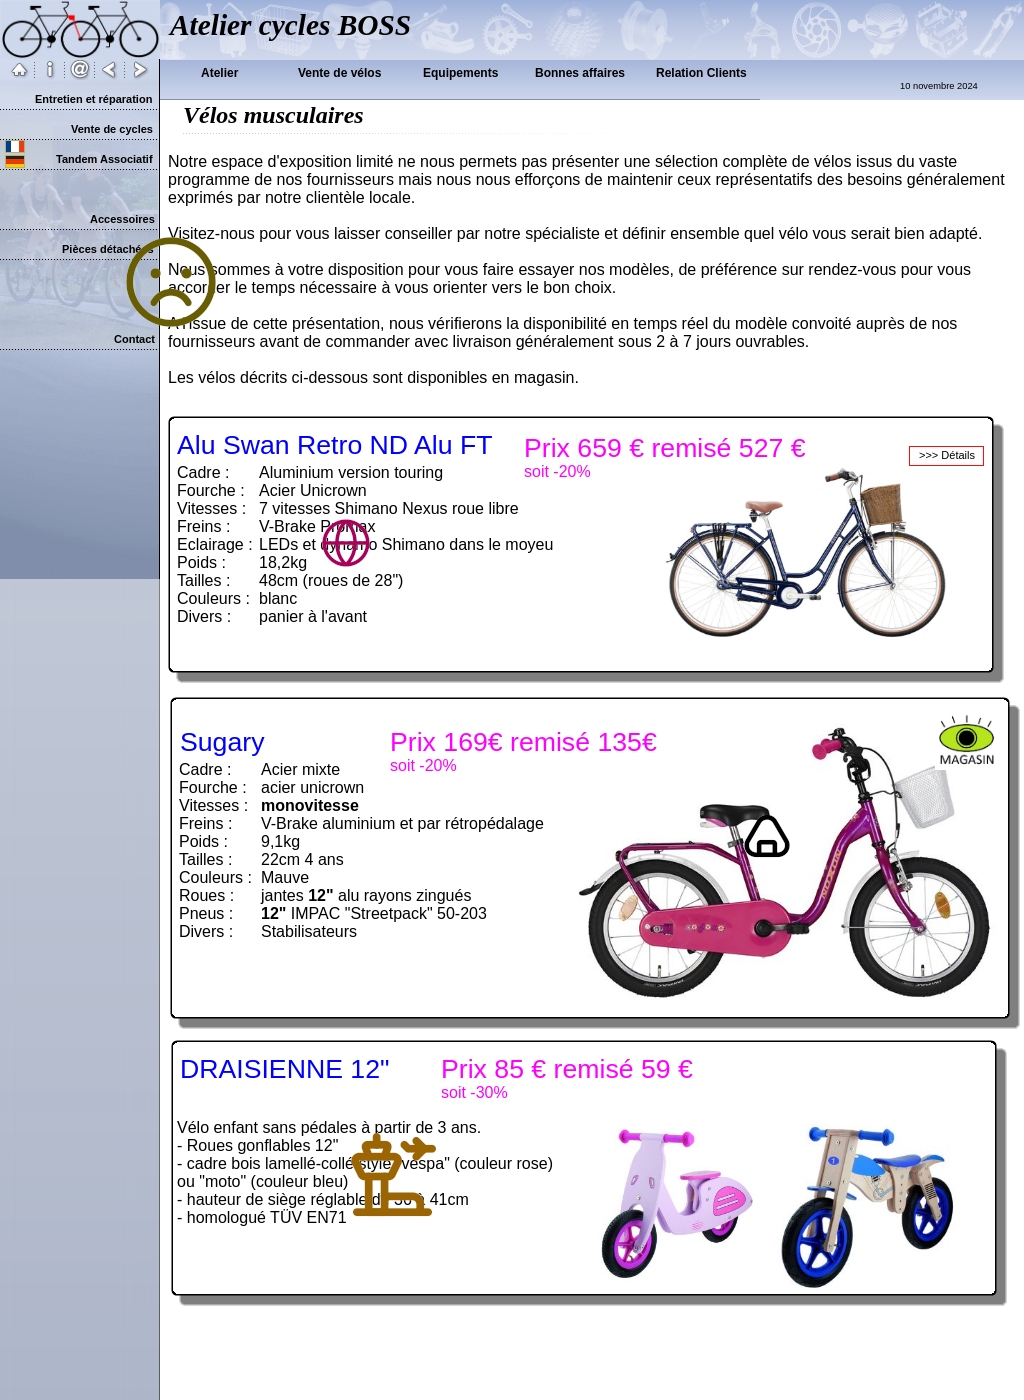 This screenshot has height=1400, width=1024. I want to click on navigate to airport information, so click(392, 1176).